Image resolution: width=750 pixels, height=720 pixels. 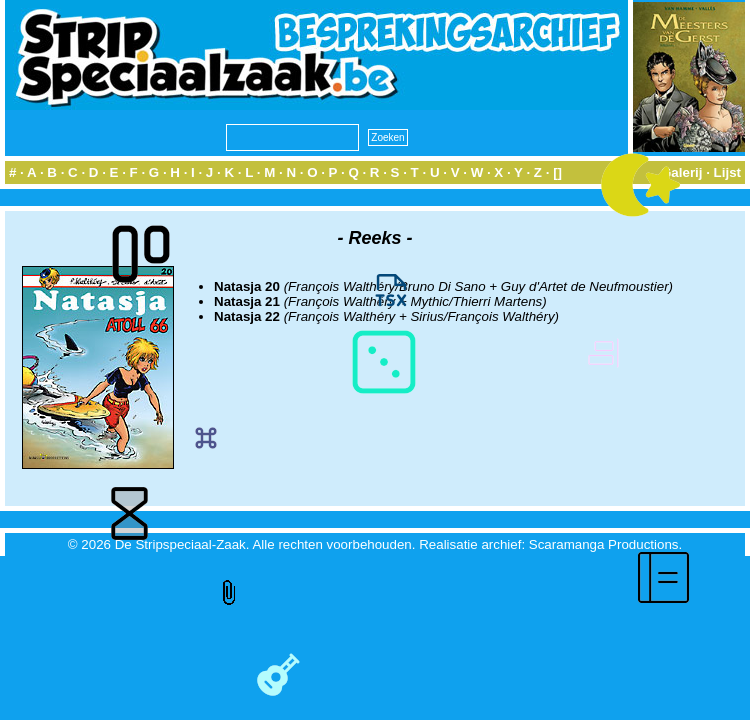 What do you see at coordinates (391, 291) in the screenshot?
I see `open a TypeScript JSX file` at bounding box center [391, 291].